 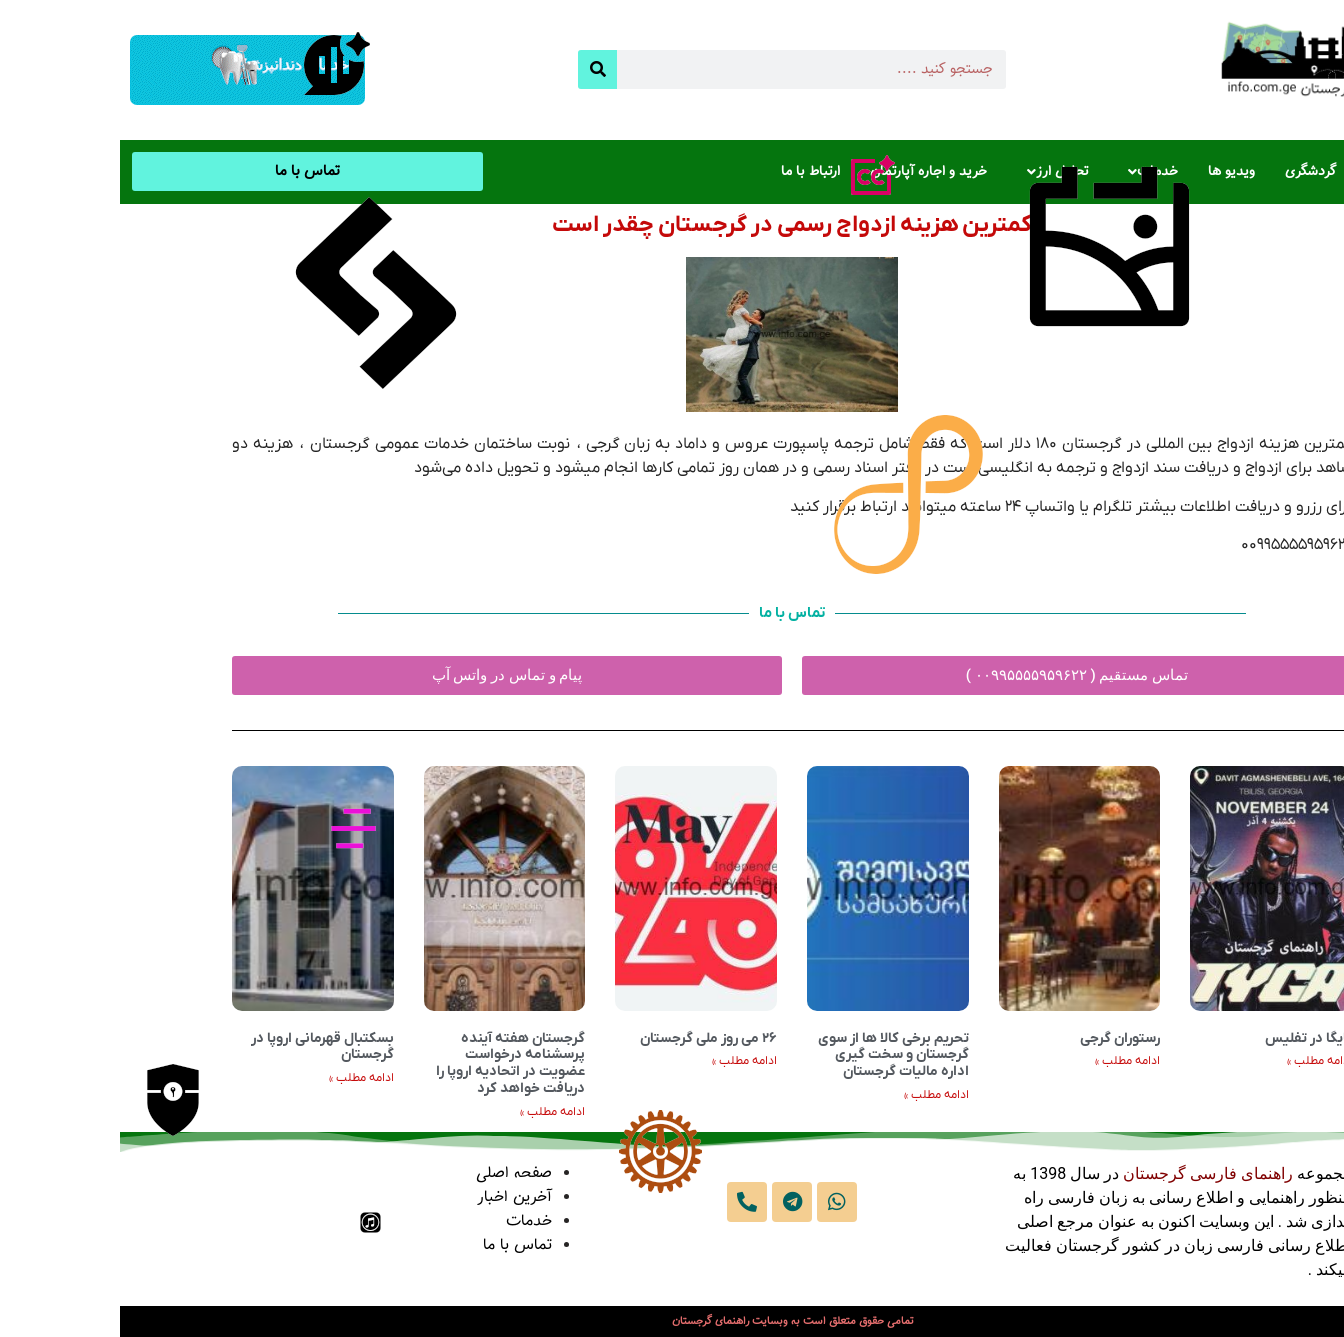 What do you see at coordinates (334, 65) in the screenshot?
I see `start a voice conversation with AI assistant` at bounding box center [334, 65].